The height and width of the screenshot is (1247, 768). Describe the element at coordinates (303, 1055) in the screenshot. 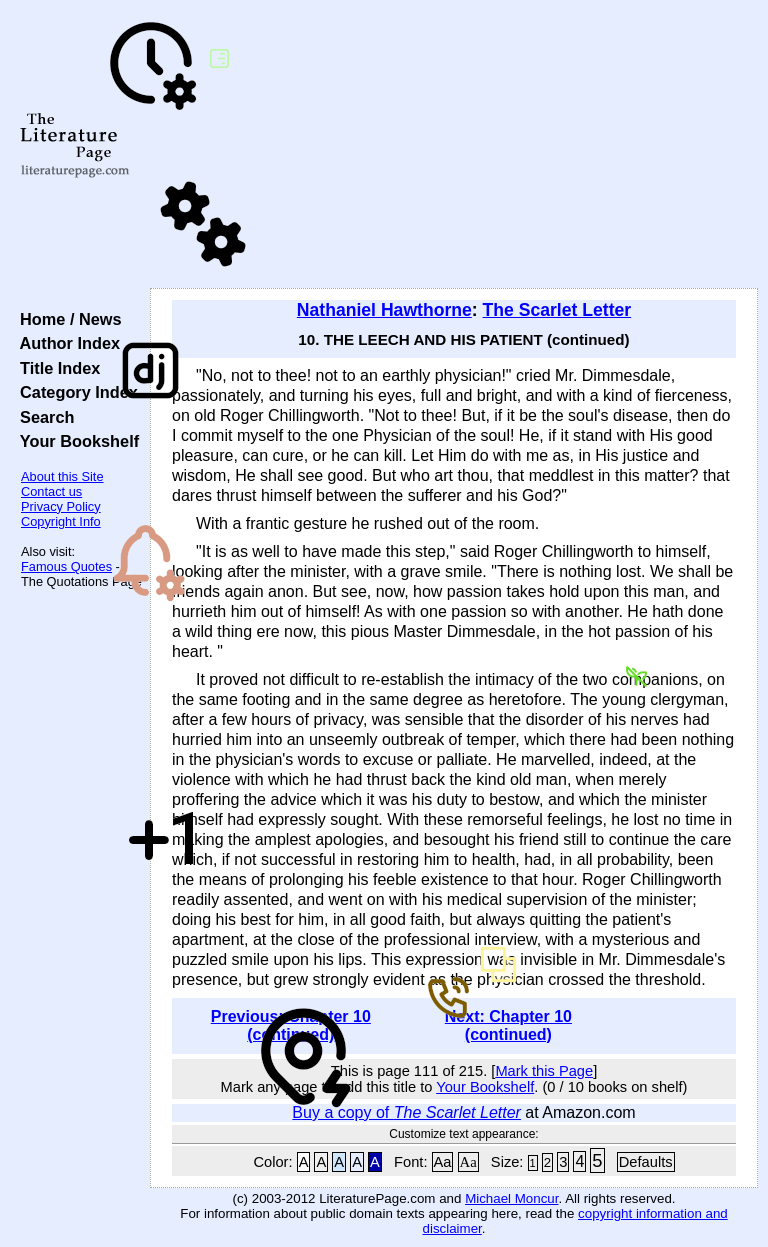

I see `enable fast or instant location tracking` at that location.